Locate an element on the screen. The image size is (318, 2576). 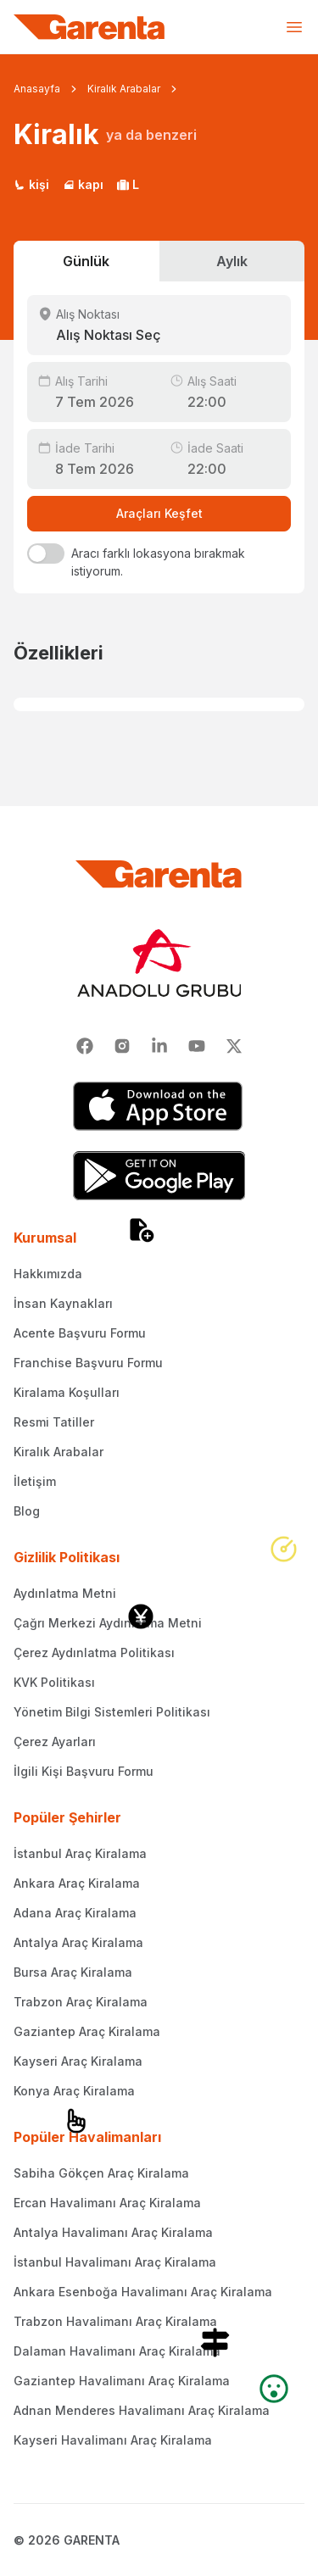
view directions or navigation options is located at coordinates (215, 2342).